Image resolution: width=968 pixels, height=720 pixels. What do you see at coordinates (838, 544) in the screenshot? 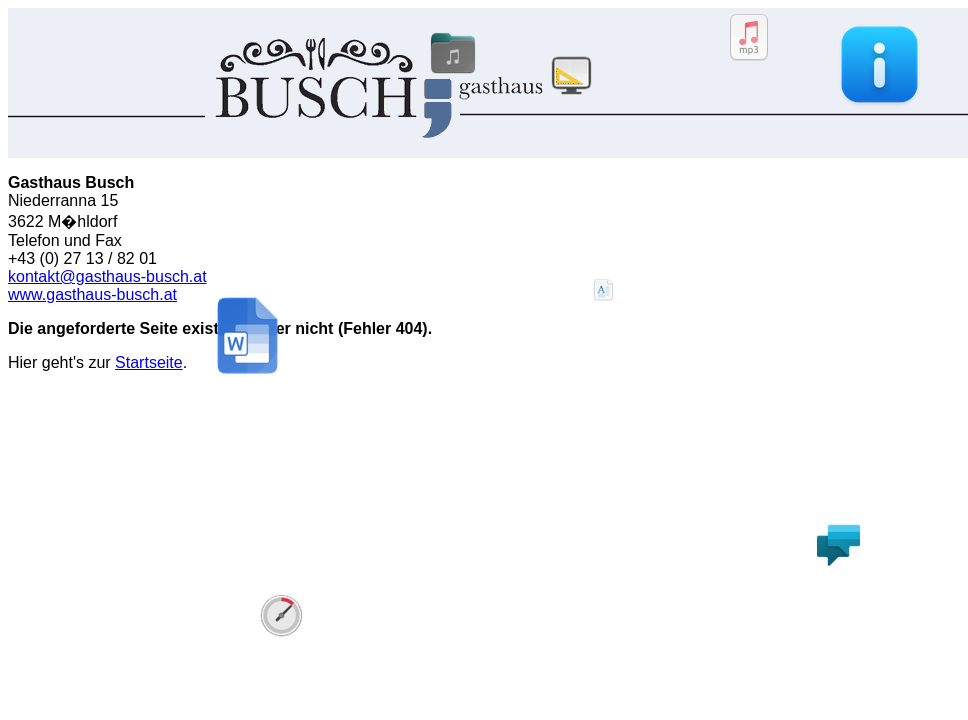
I see `open the virtual agents app` at bounding box center [838, 544].